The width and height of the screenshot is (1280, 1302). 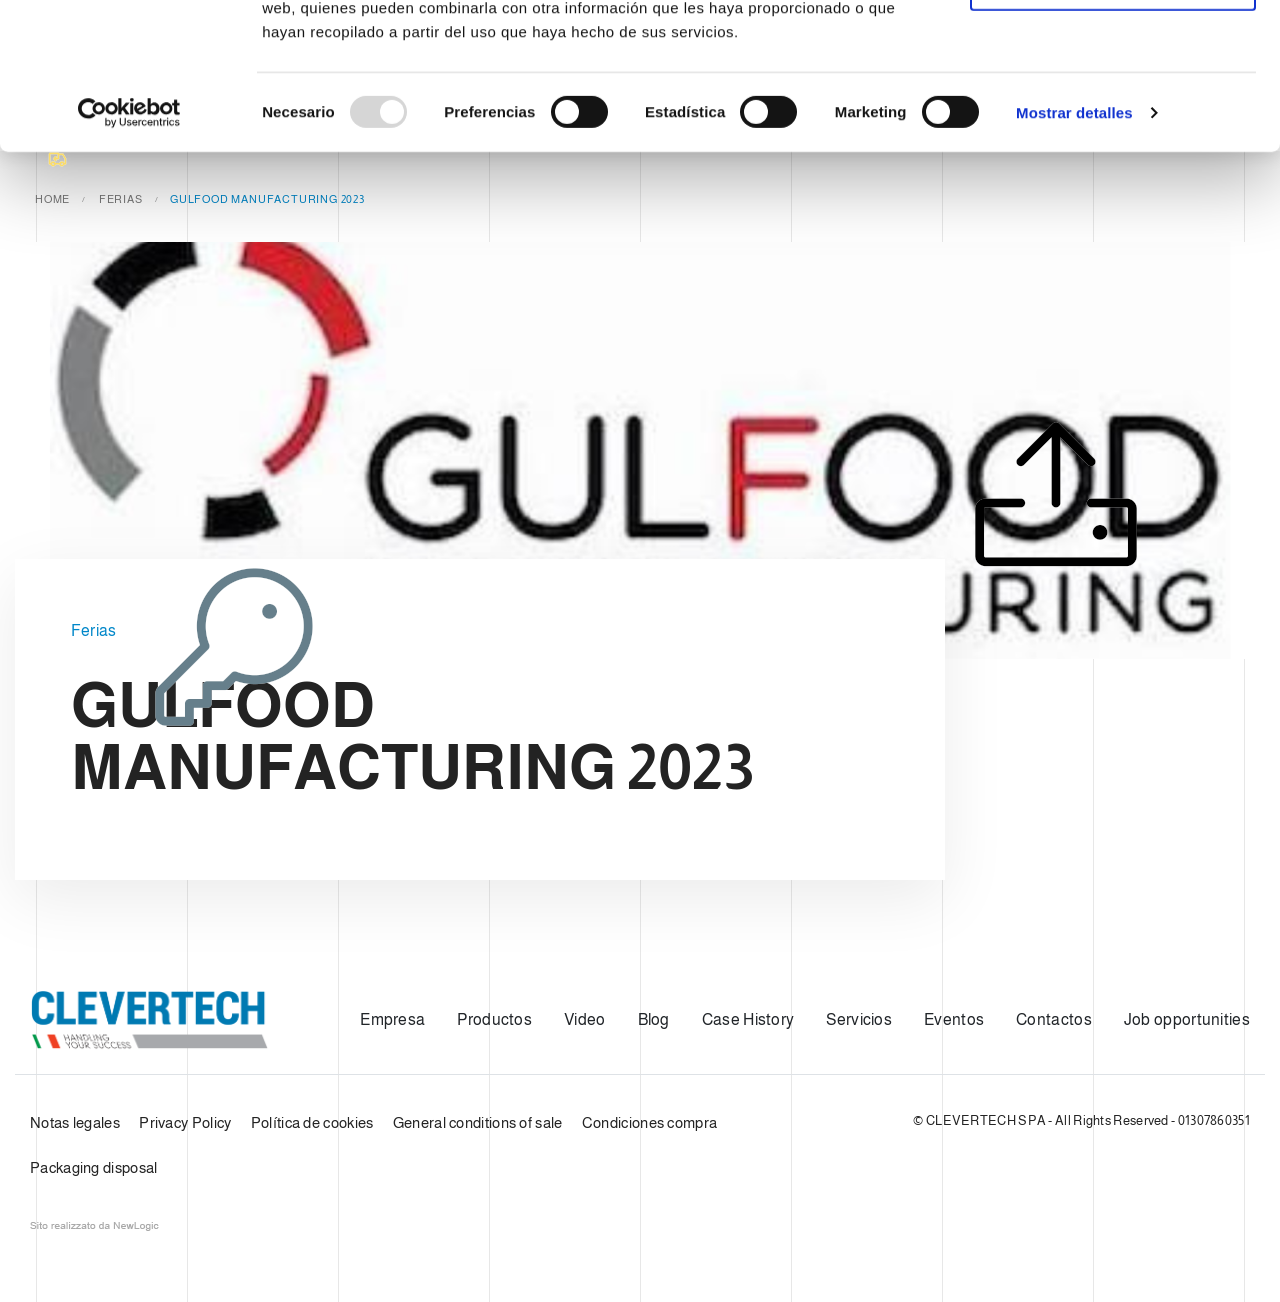 I want to click on upload a file or document, so click(x=1056, y=503).